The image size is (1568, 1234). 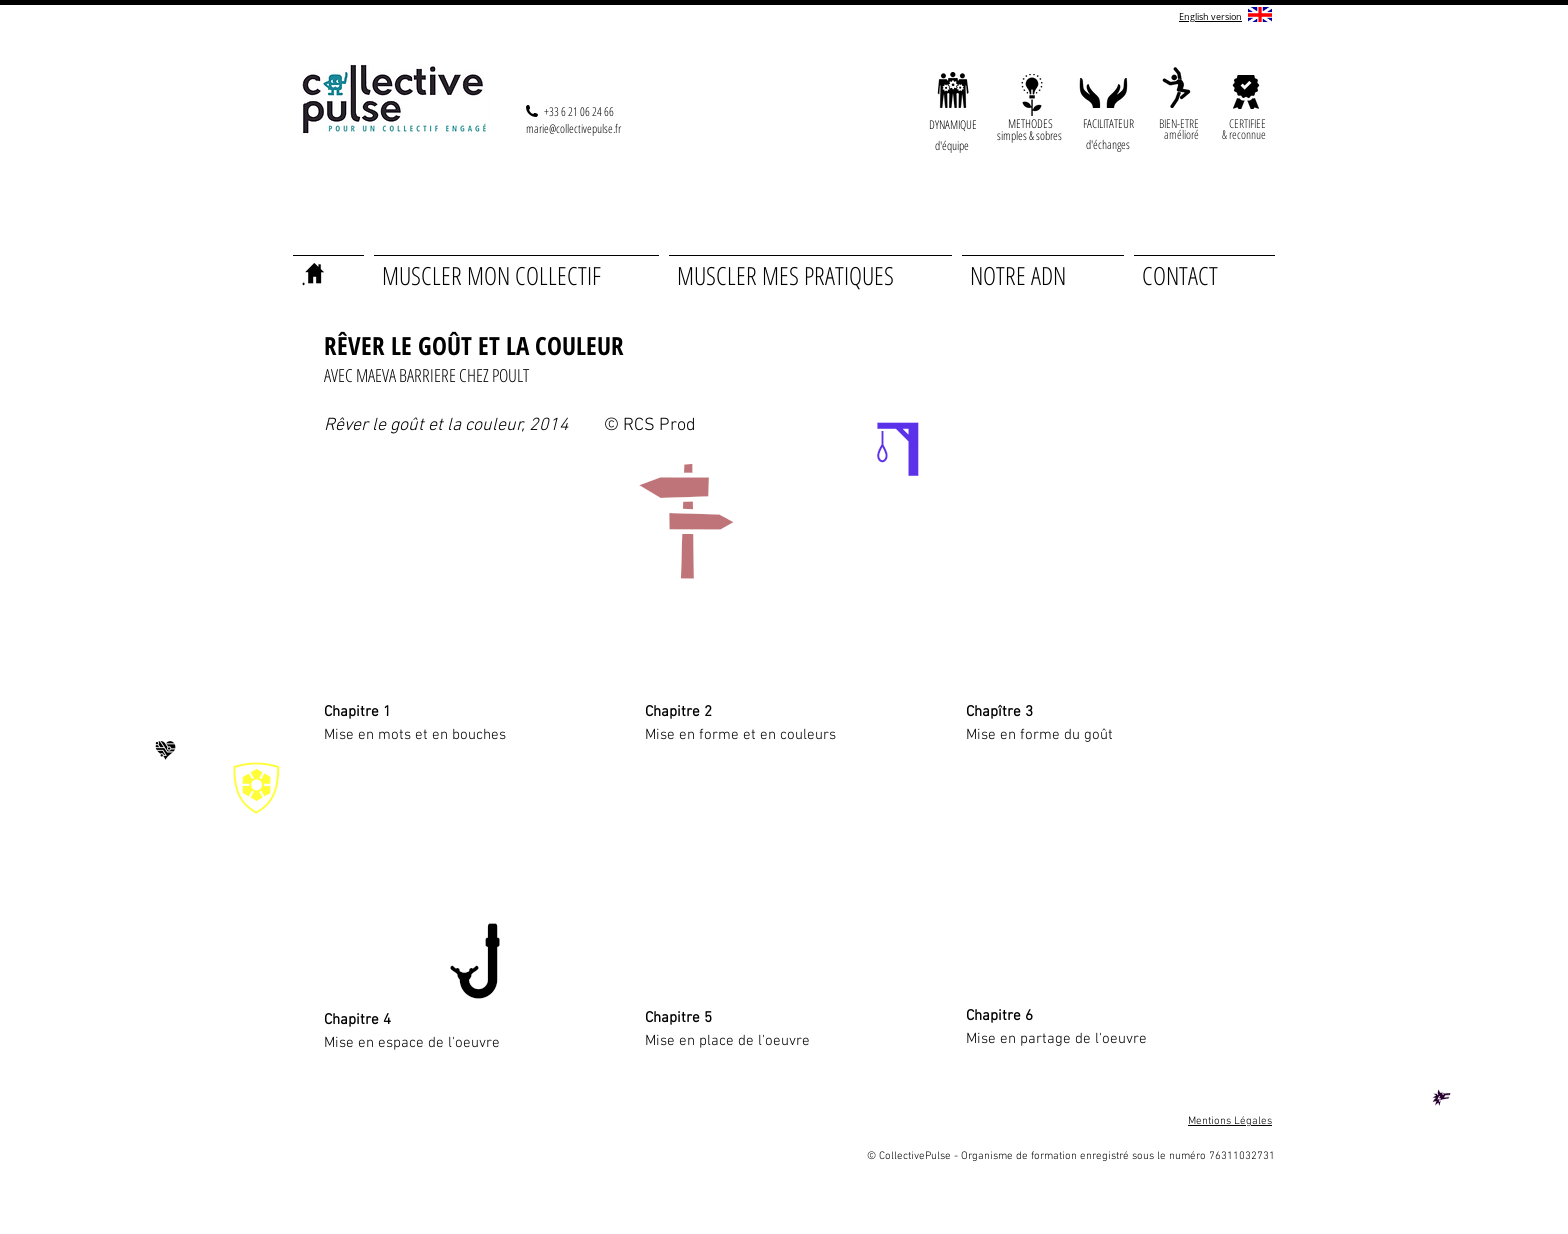 What do you see at coordinates (475, 961) in the screenshot?
I see `access snorkeling or diving activities` at bounding box center [475, 961].